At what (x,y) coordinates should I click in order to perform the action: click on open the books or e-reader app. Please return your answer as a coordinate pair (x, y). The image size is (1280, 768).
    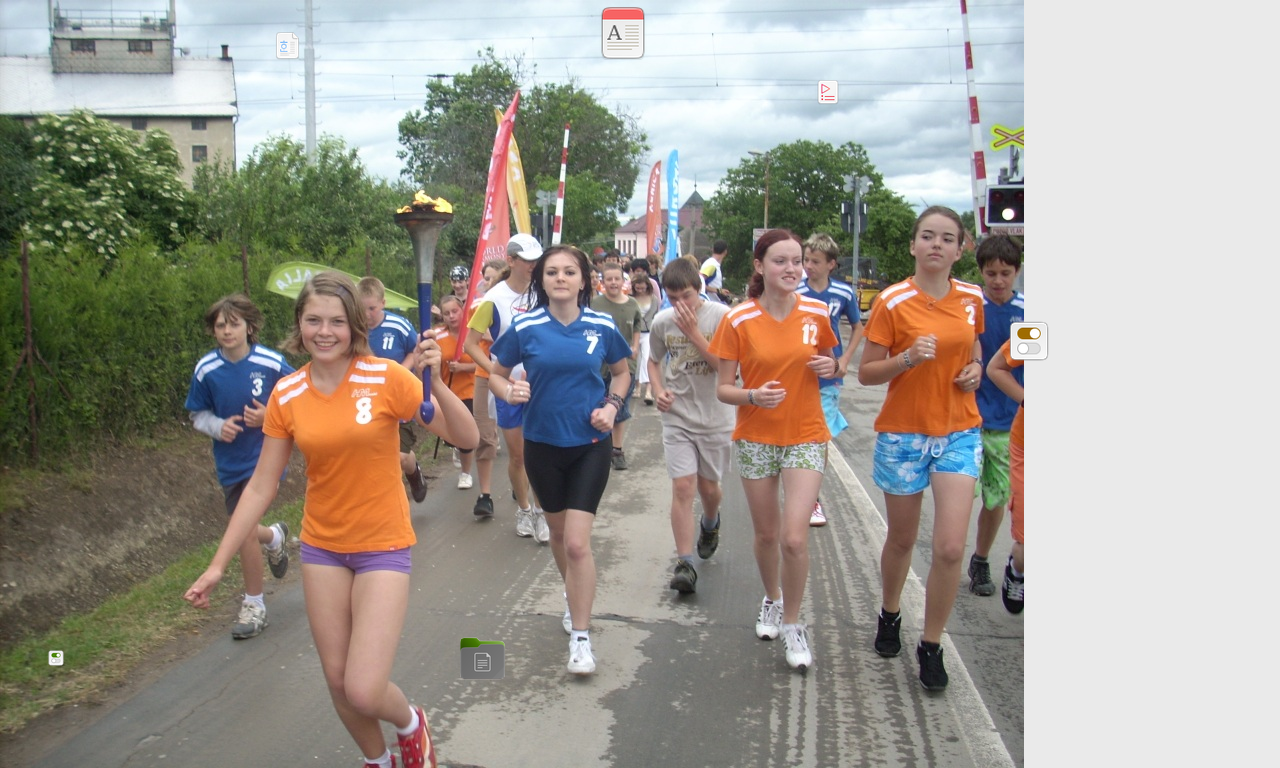
    Looking at the image, I should click on (623, 33).